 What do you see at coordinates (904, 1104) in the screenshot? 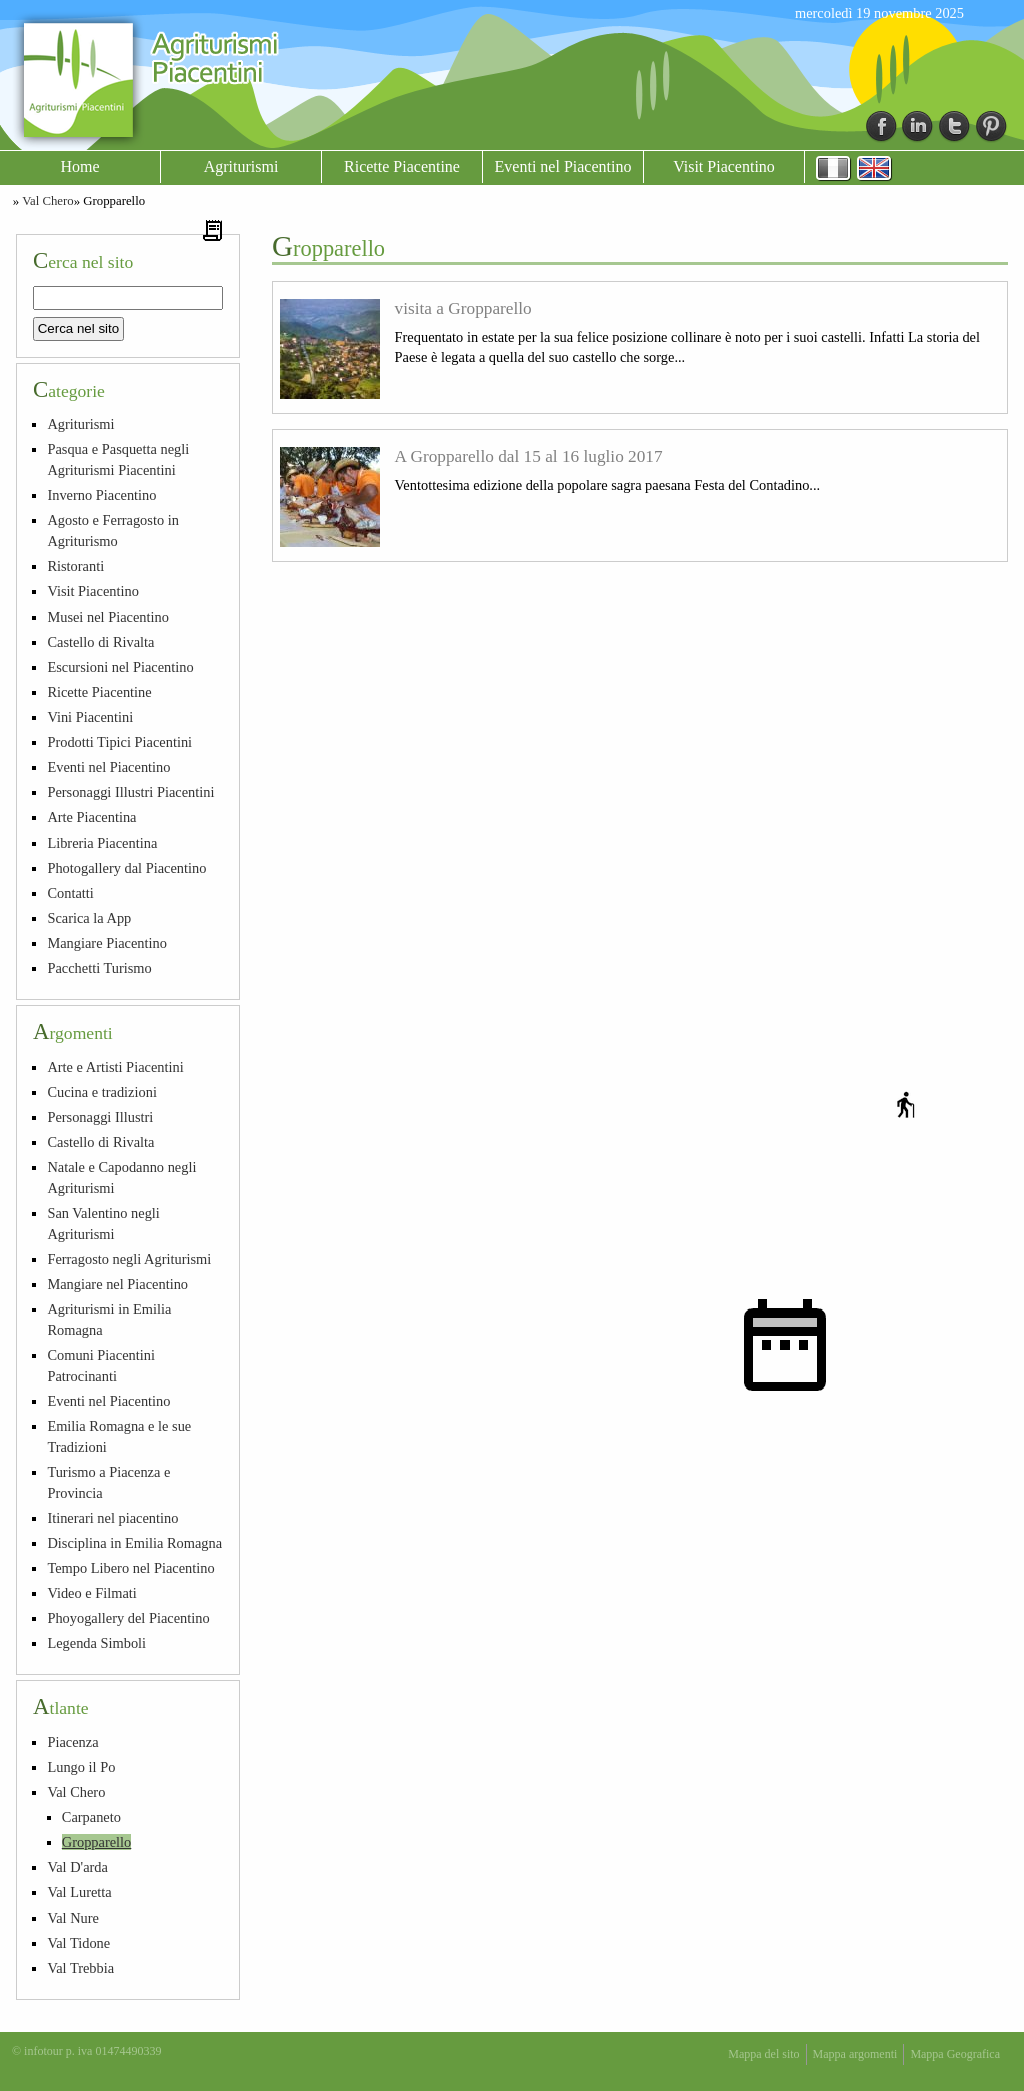
I see `access elderly or senior accessibility settings` at bounding box center [904, 1104].